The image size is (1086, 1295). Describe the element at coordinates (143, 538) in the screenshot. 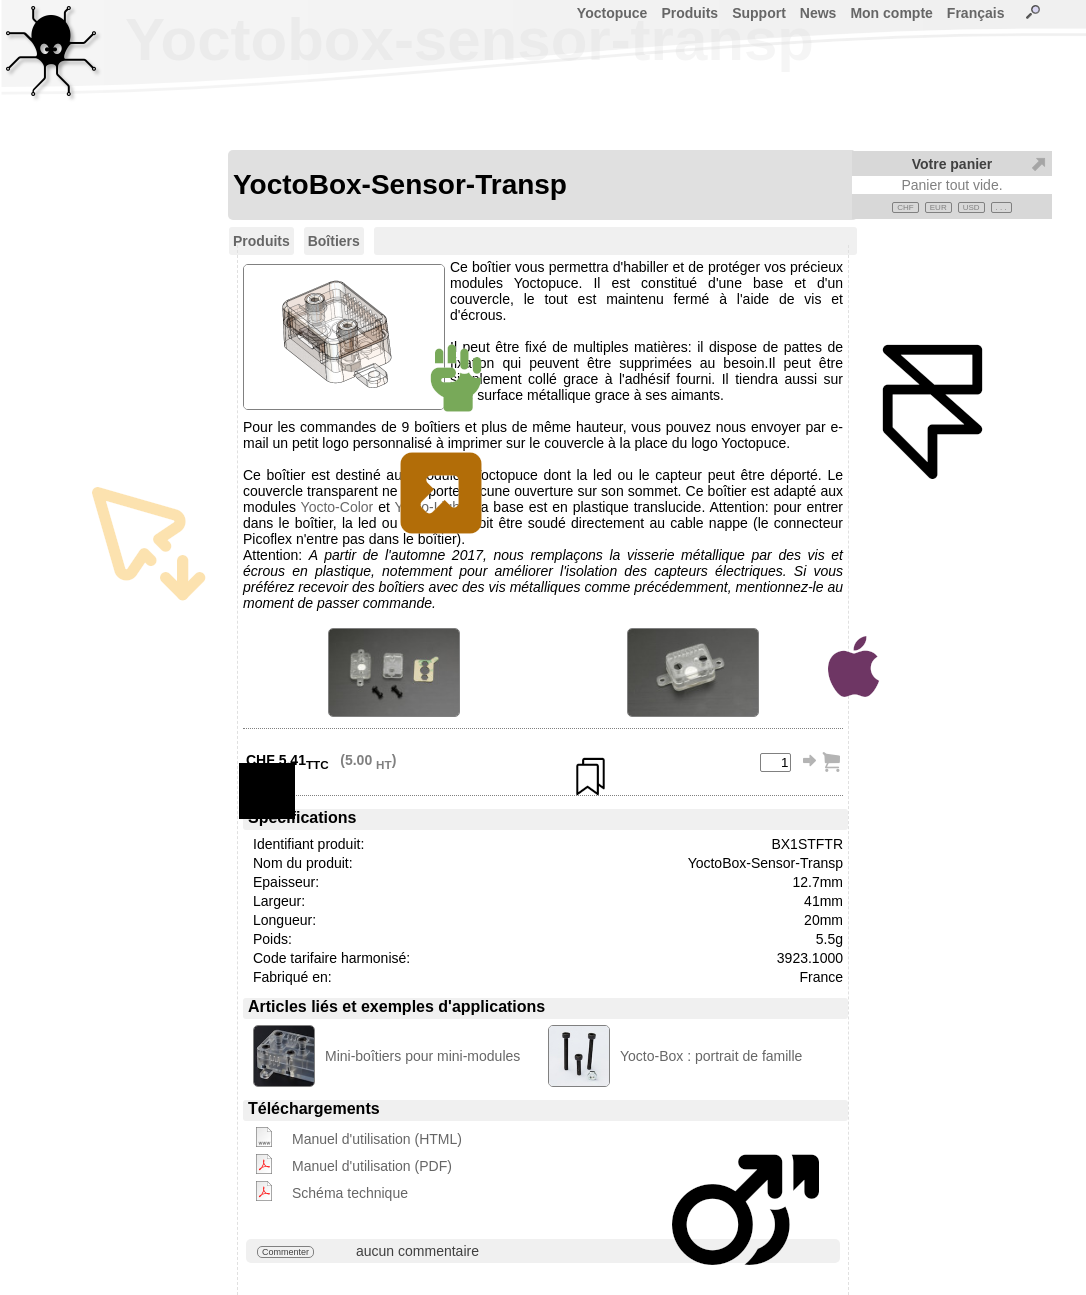

I see `scroll or navigate downward` at that location.